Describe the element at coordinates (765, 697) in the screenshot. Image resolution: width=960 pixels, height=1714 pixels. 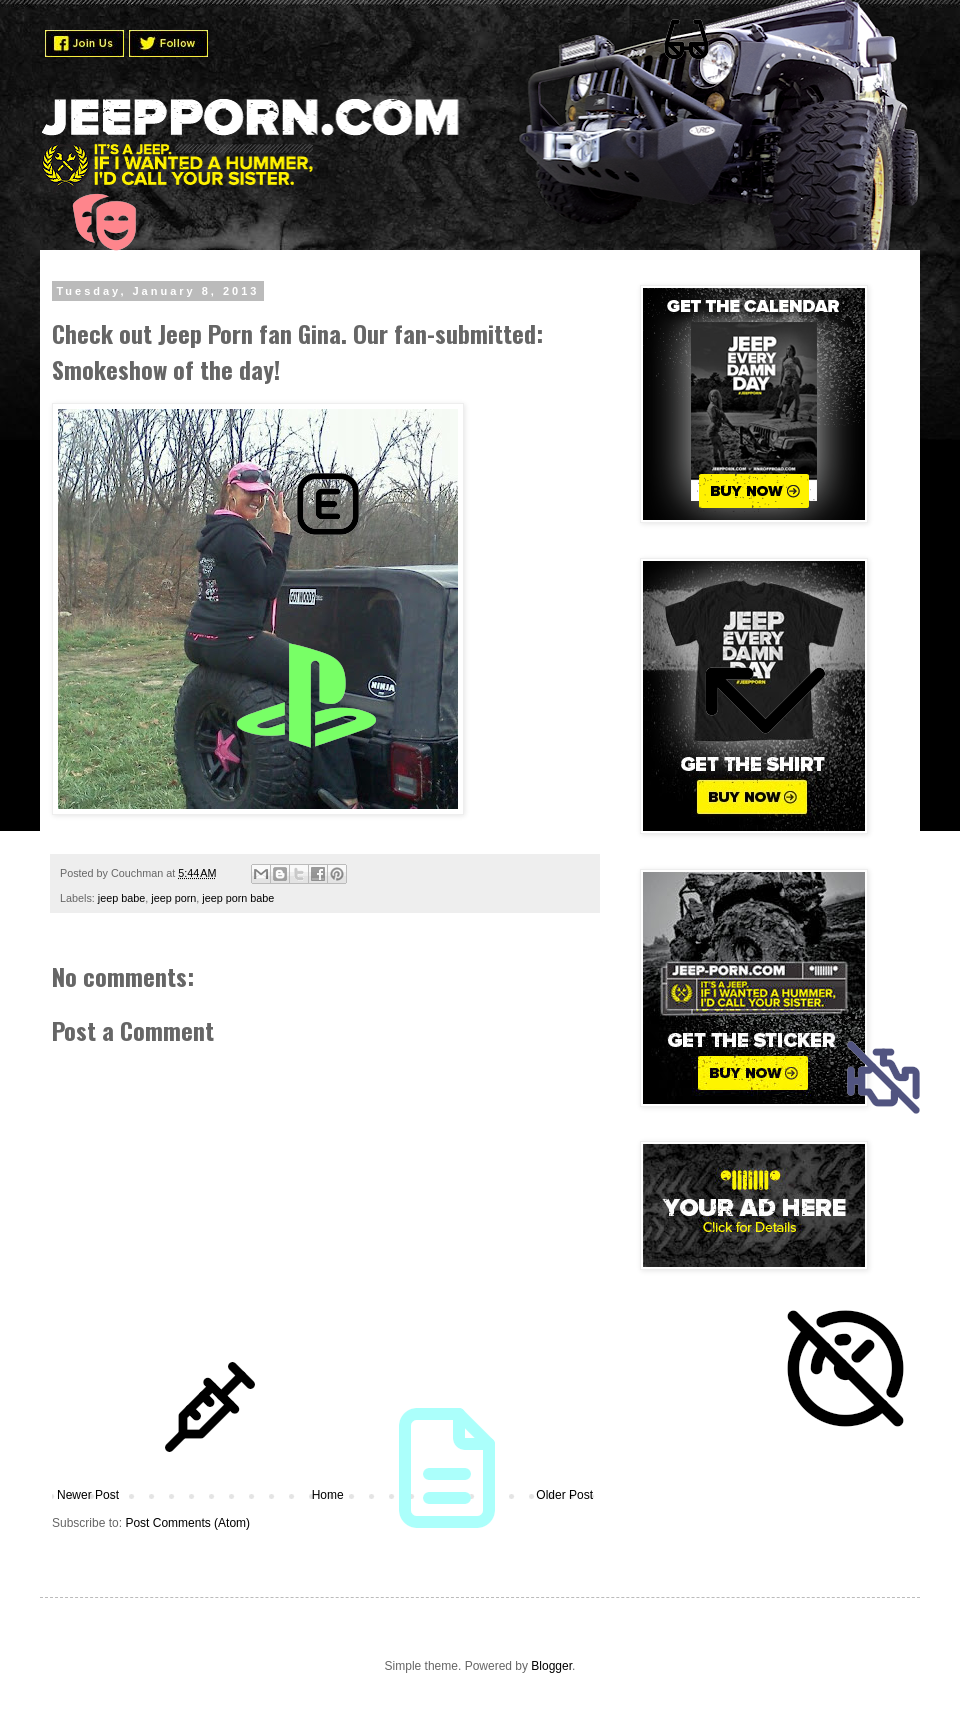
I see `go back or return to previous step` at that location.